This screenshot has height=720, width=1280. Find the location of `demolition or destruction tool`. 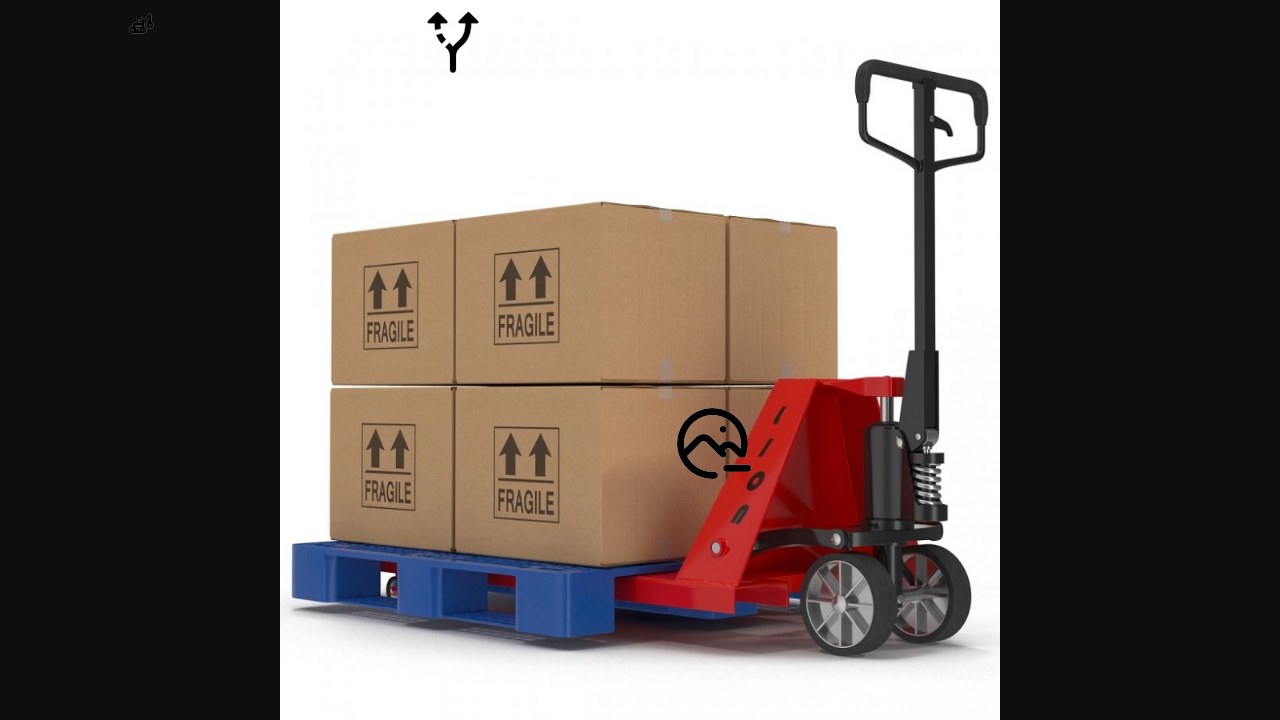

demolition or destruction tool is located at coordinates (142, 24).